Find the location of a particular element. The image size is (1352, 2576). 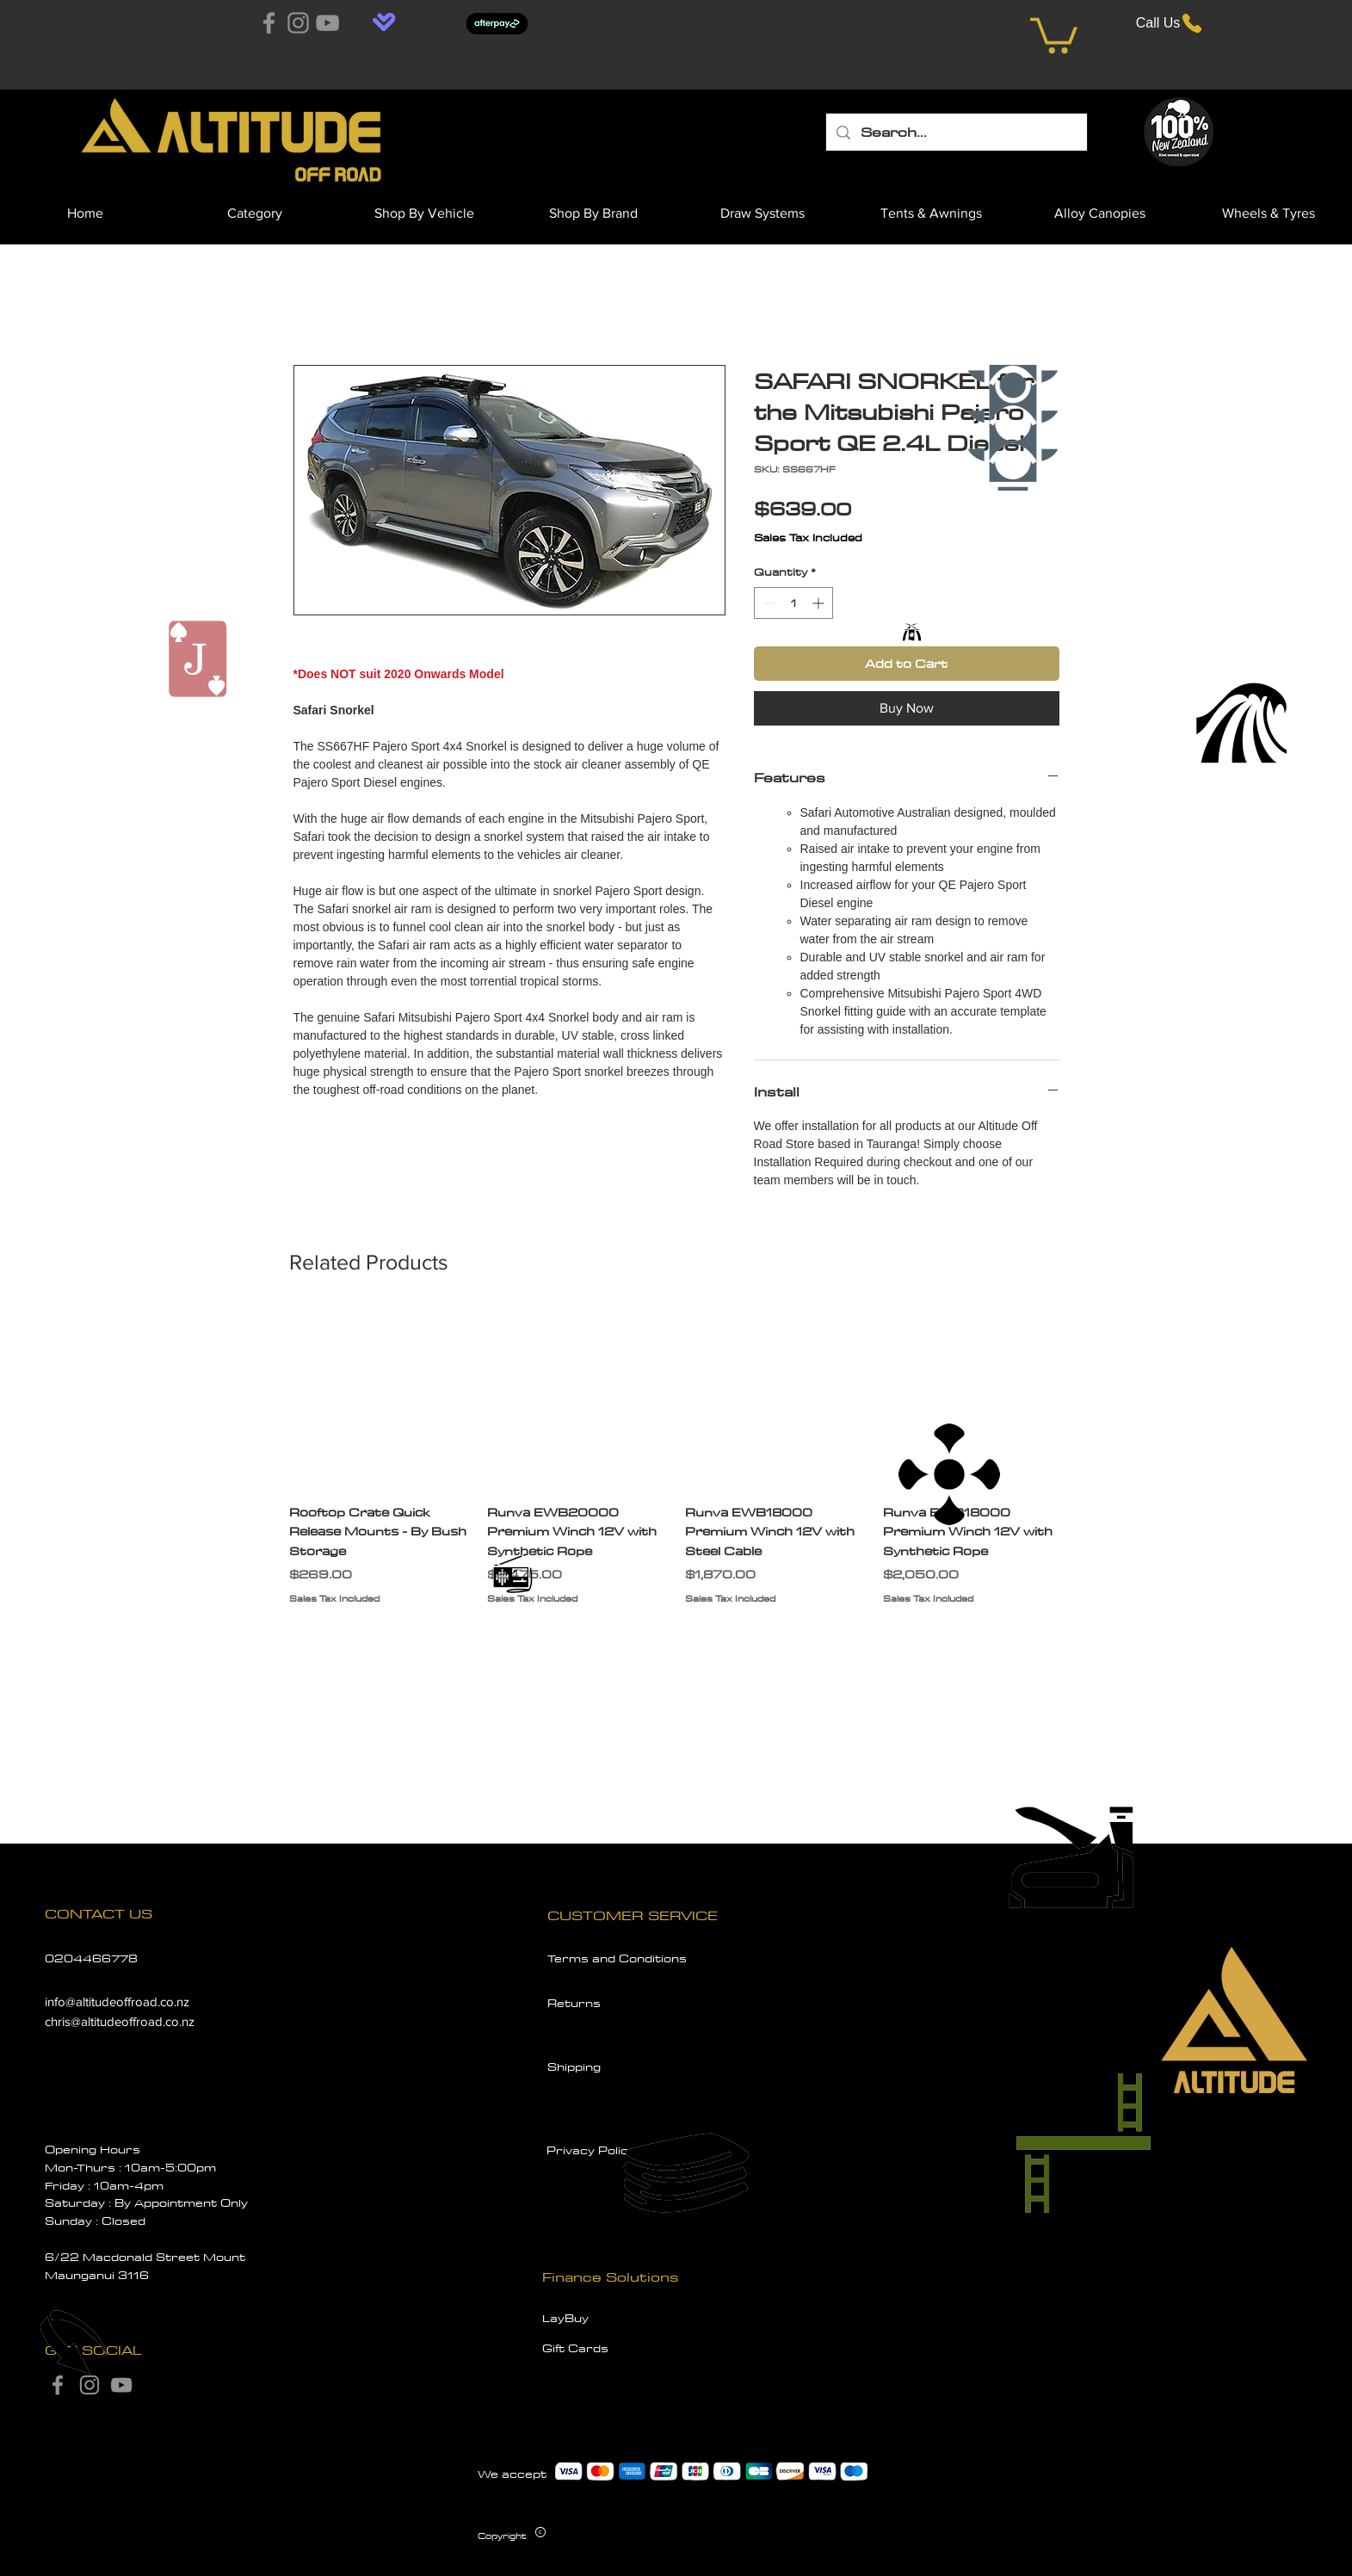

select bedding or blanket item in inventory is located at coordinates (686, 2172).